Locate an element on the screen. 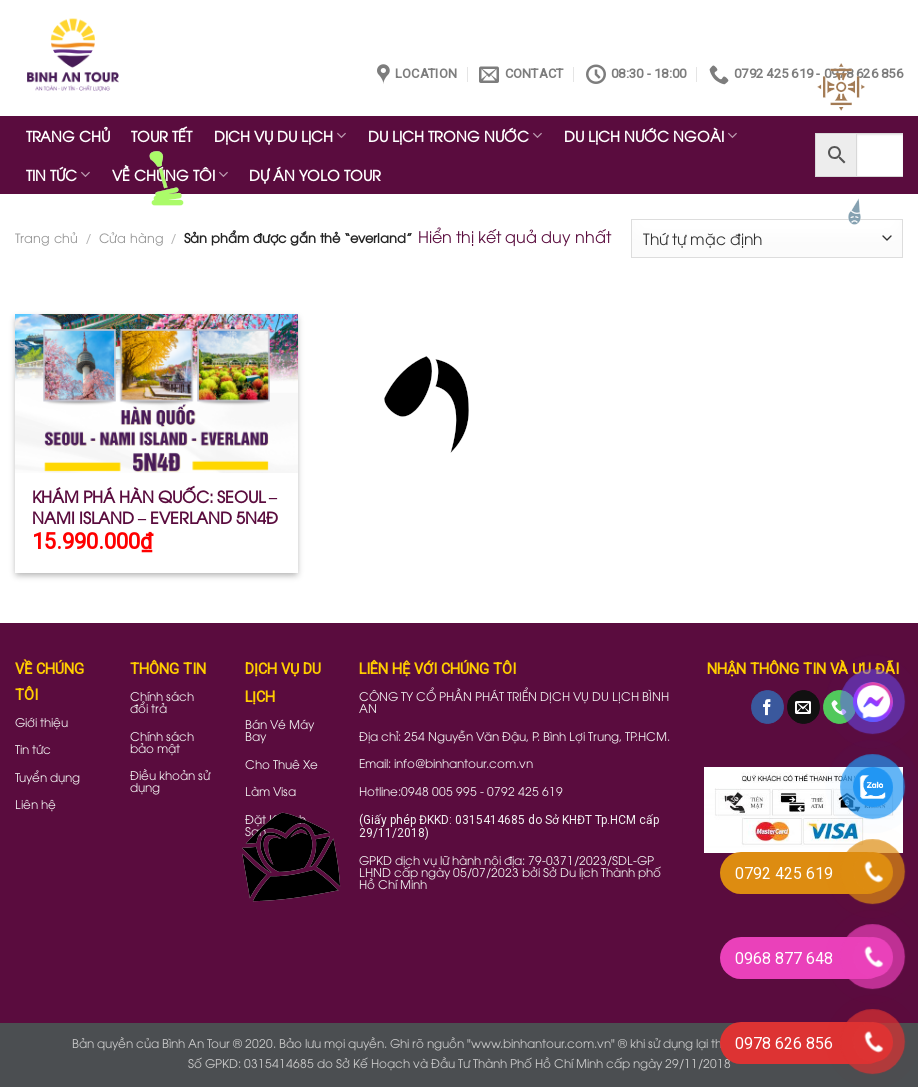 The height and width of the screenshot is (1087, 918). indicates a claw attack or grab ability in a game is located at coordinates (426, 404).